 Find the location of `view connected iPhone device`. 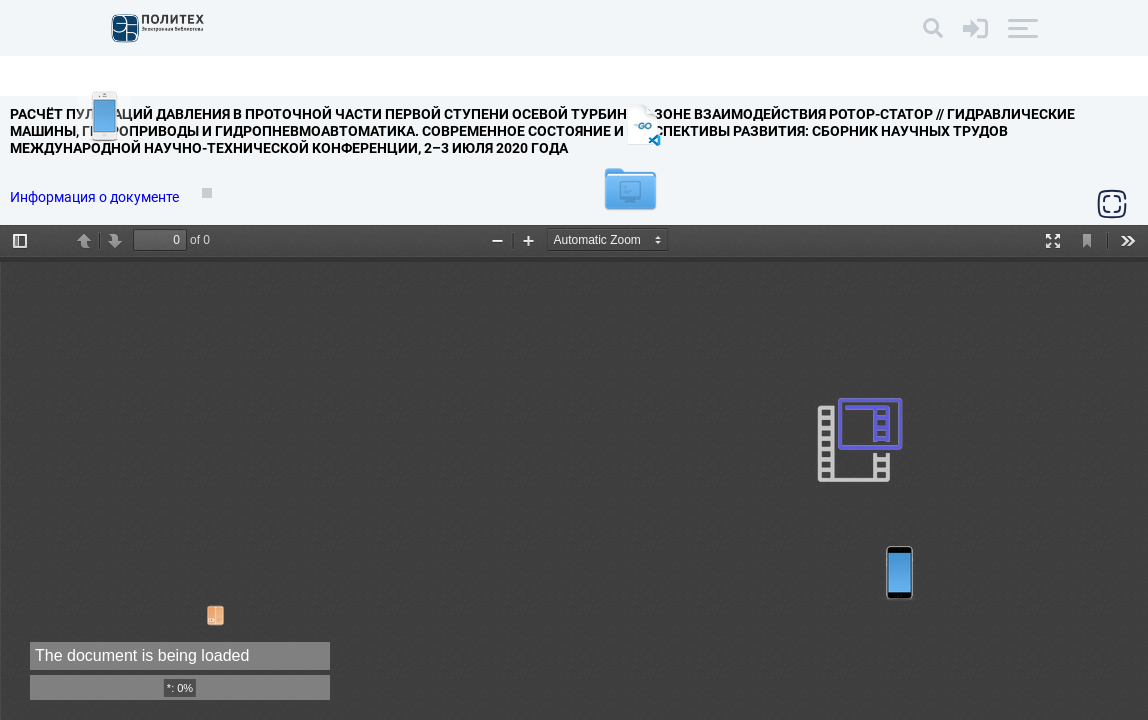

view connected iPhone device is located at coordinates (104, 115).